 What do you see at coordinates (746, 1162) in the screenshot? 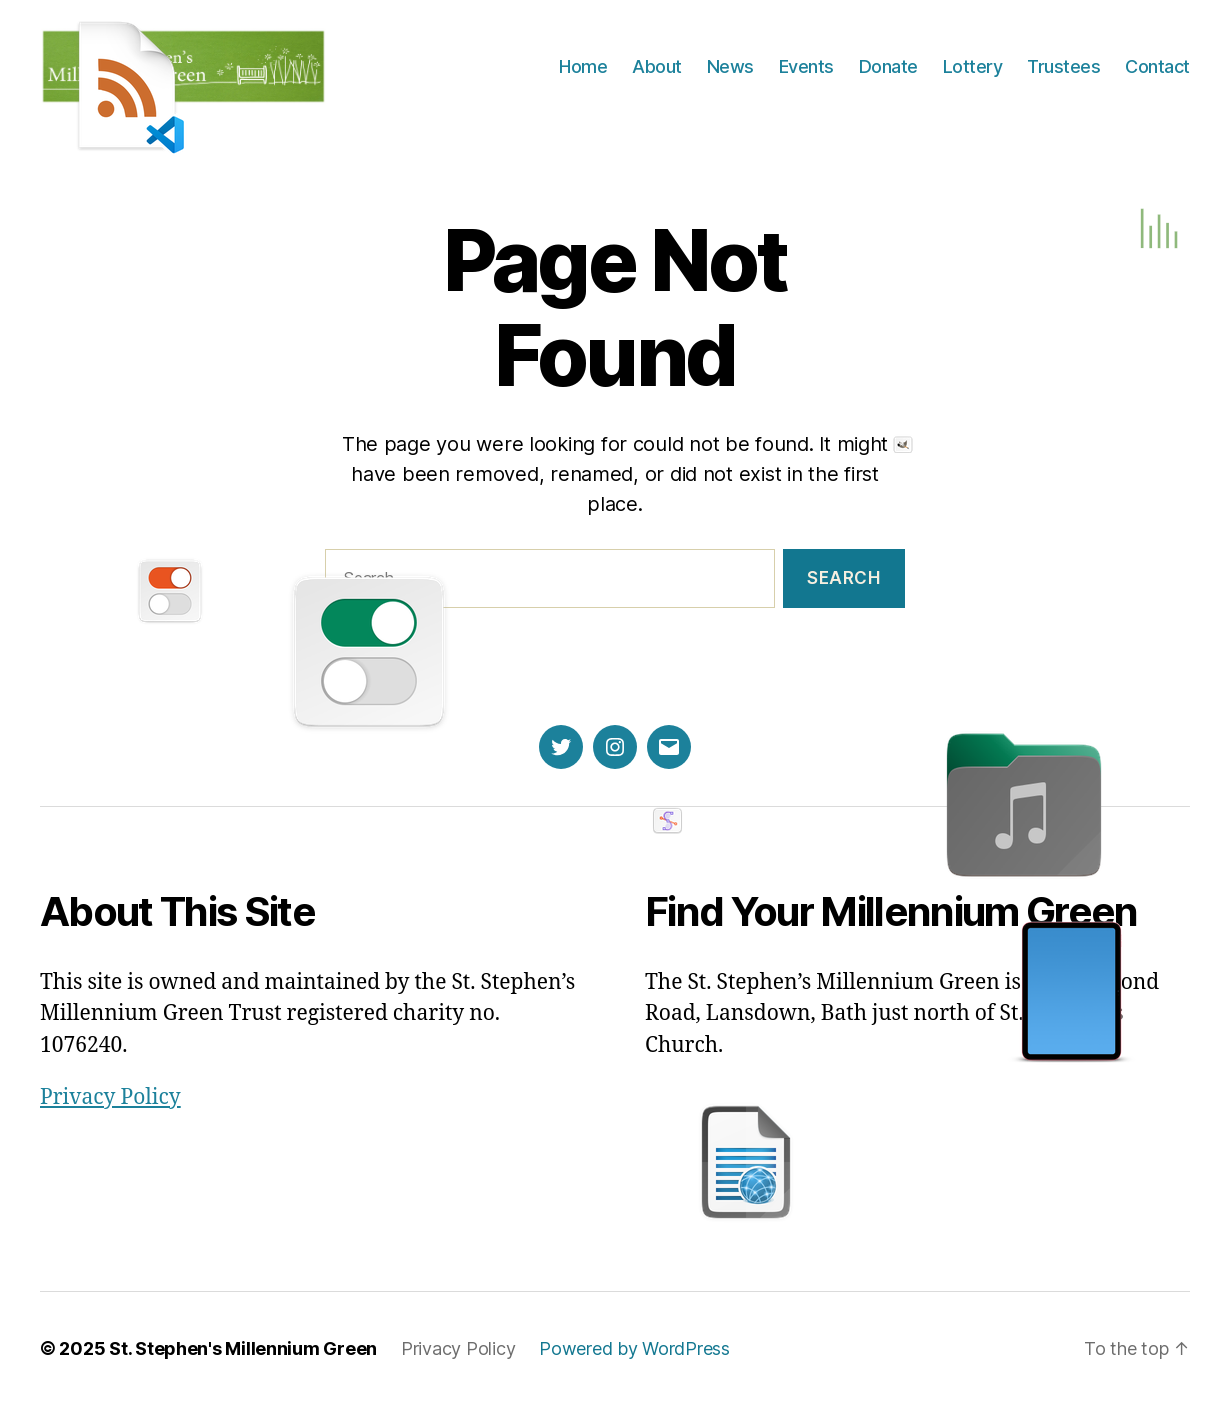
I see `libreoffice web template document file` at bounding box center [746, 1162].